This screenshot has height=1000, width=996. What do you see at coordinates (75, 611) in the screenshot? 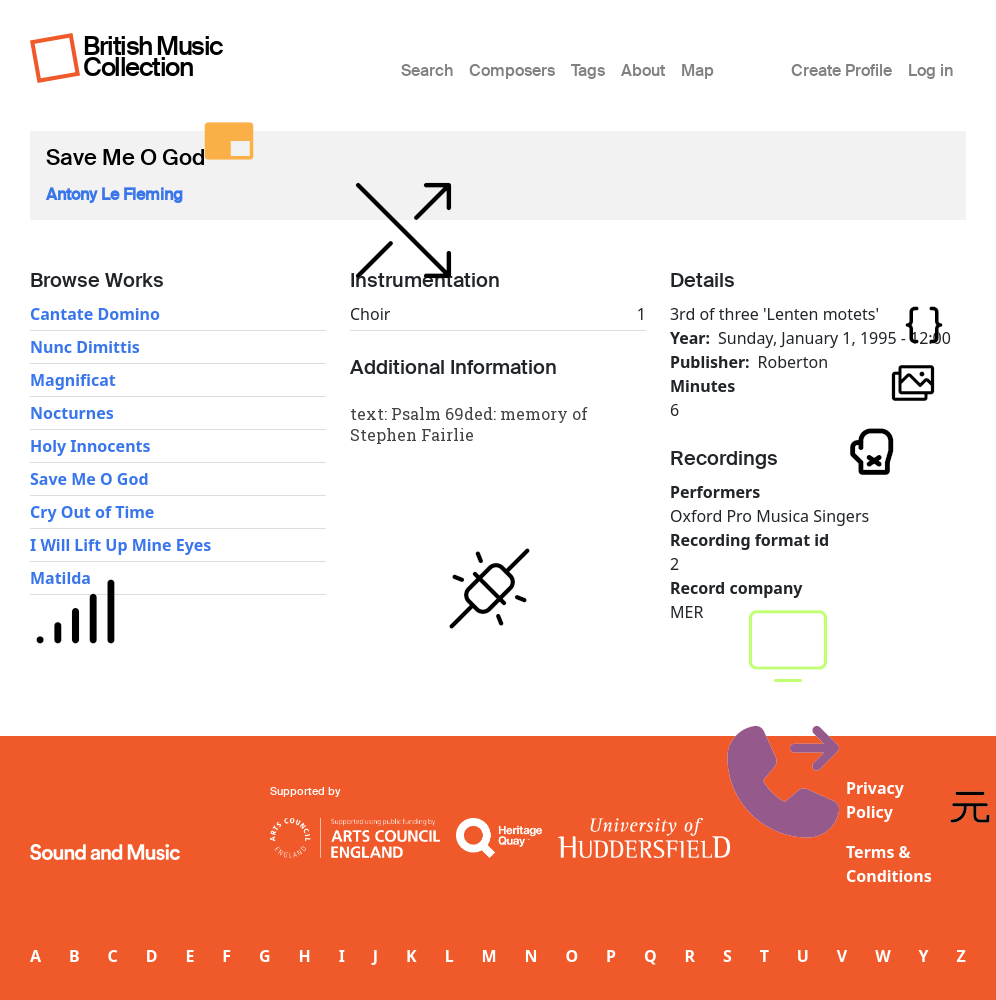
I see `indicates cellular or network signal strength` at bounding box center [75, 611].